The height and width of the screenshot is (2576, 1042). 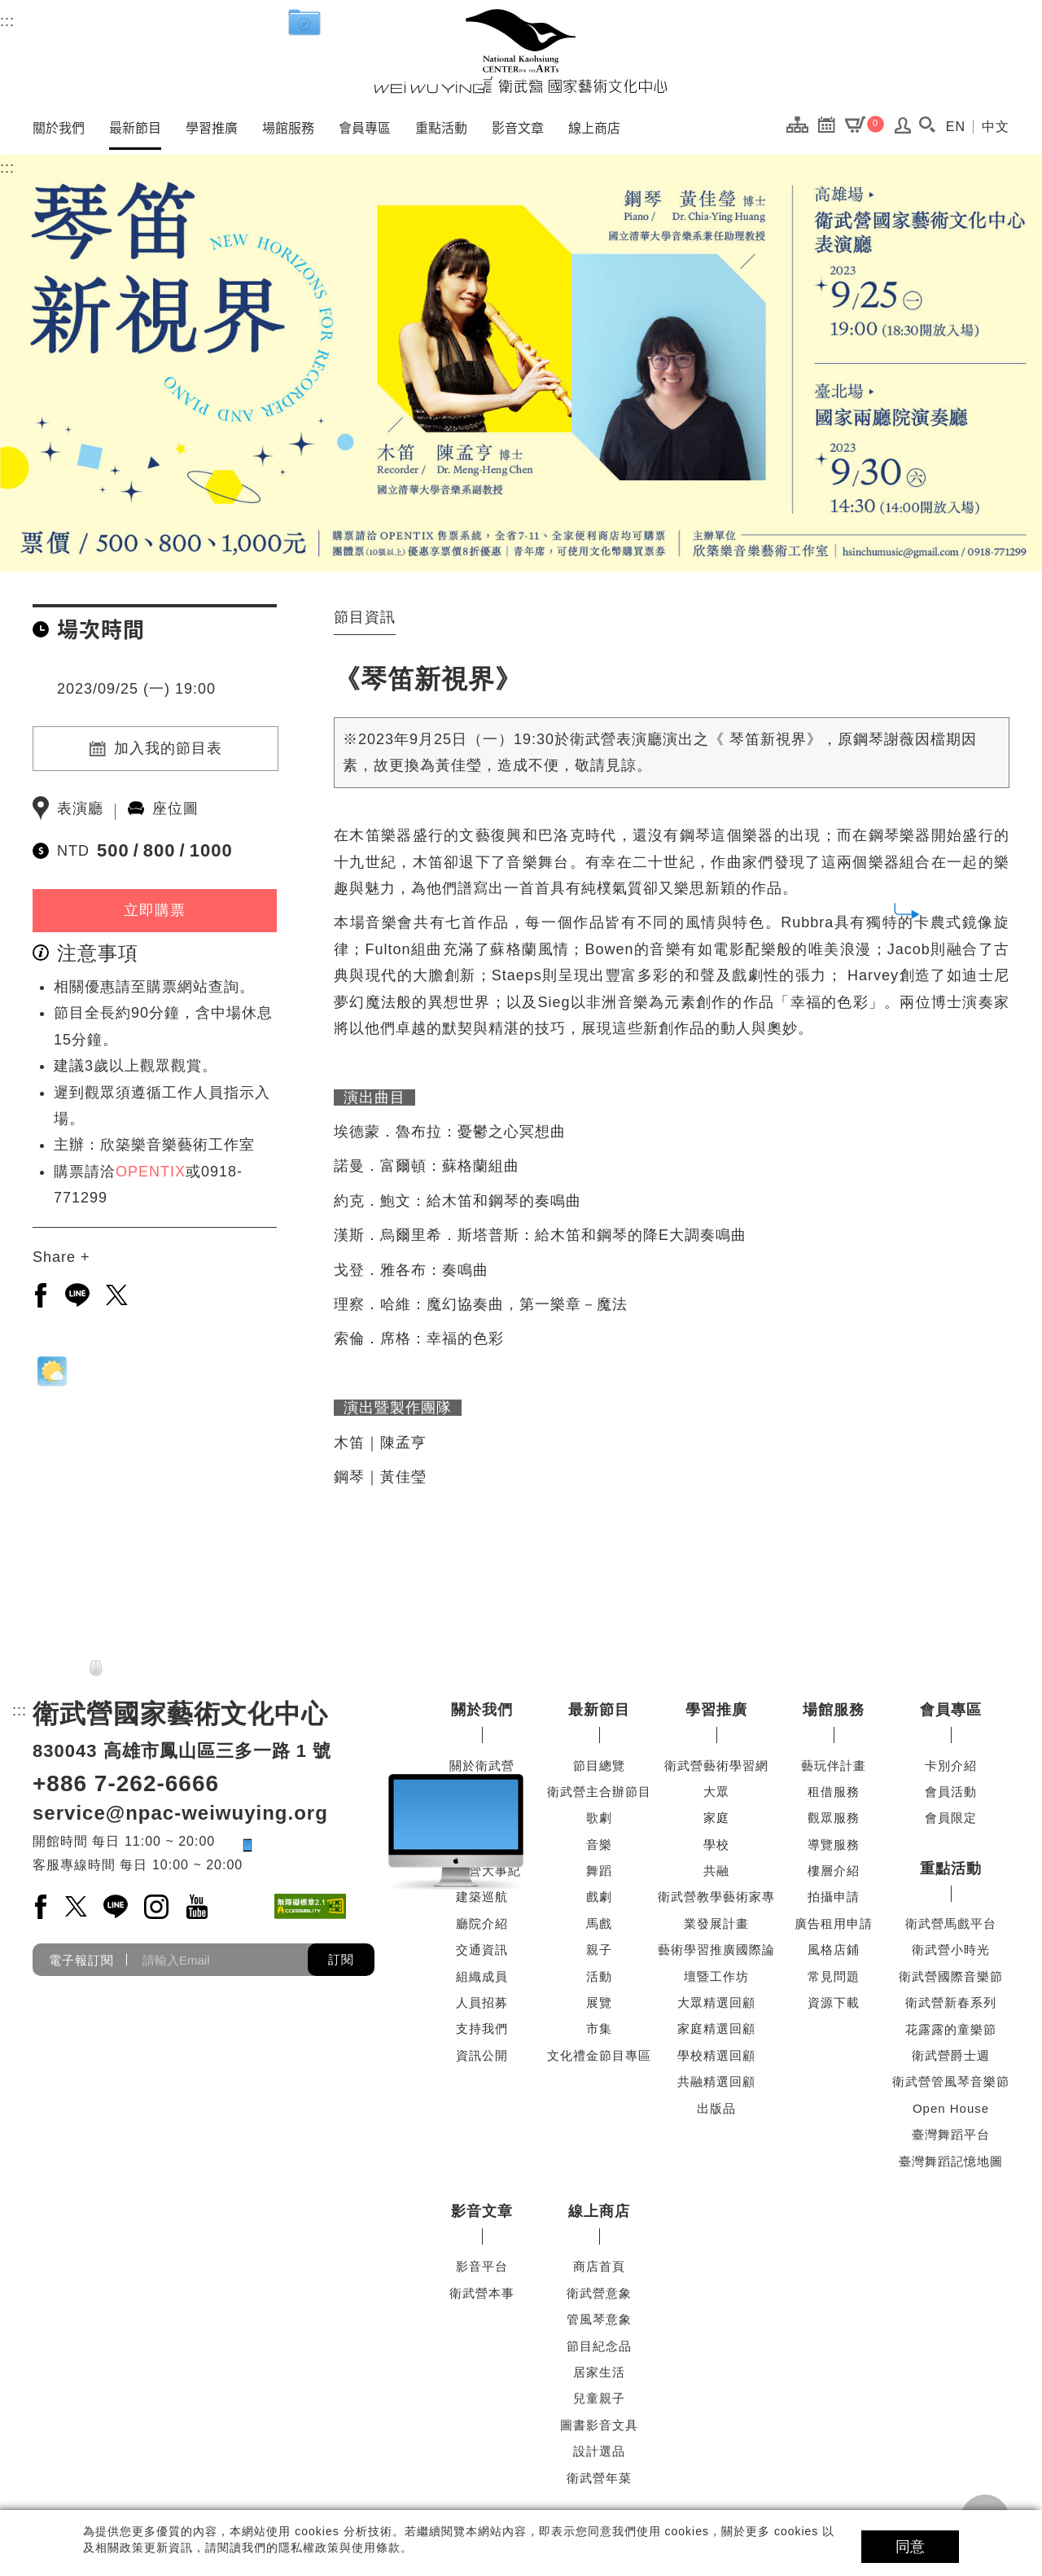 I want to click on open the weather app, so click(x=52, y=1371).